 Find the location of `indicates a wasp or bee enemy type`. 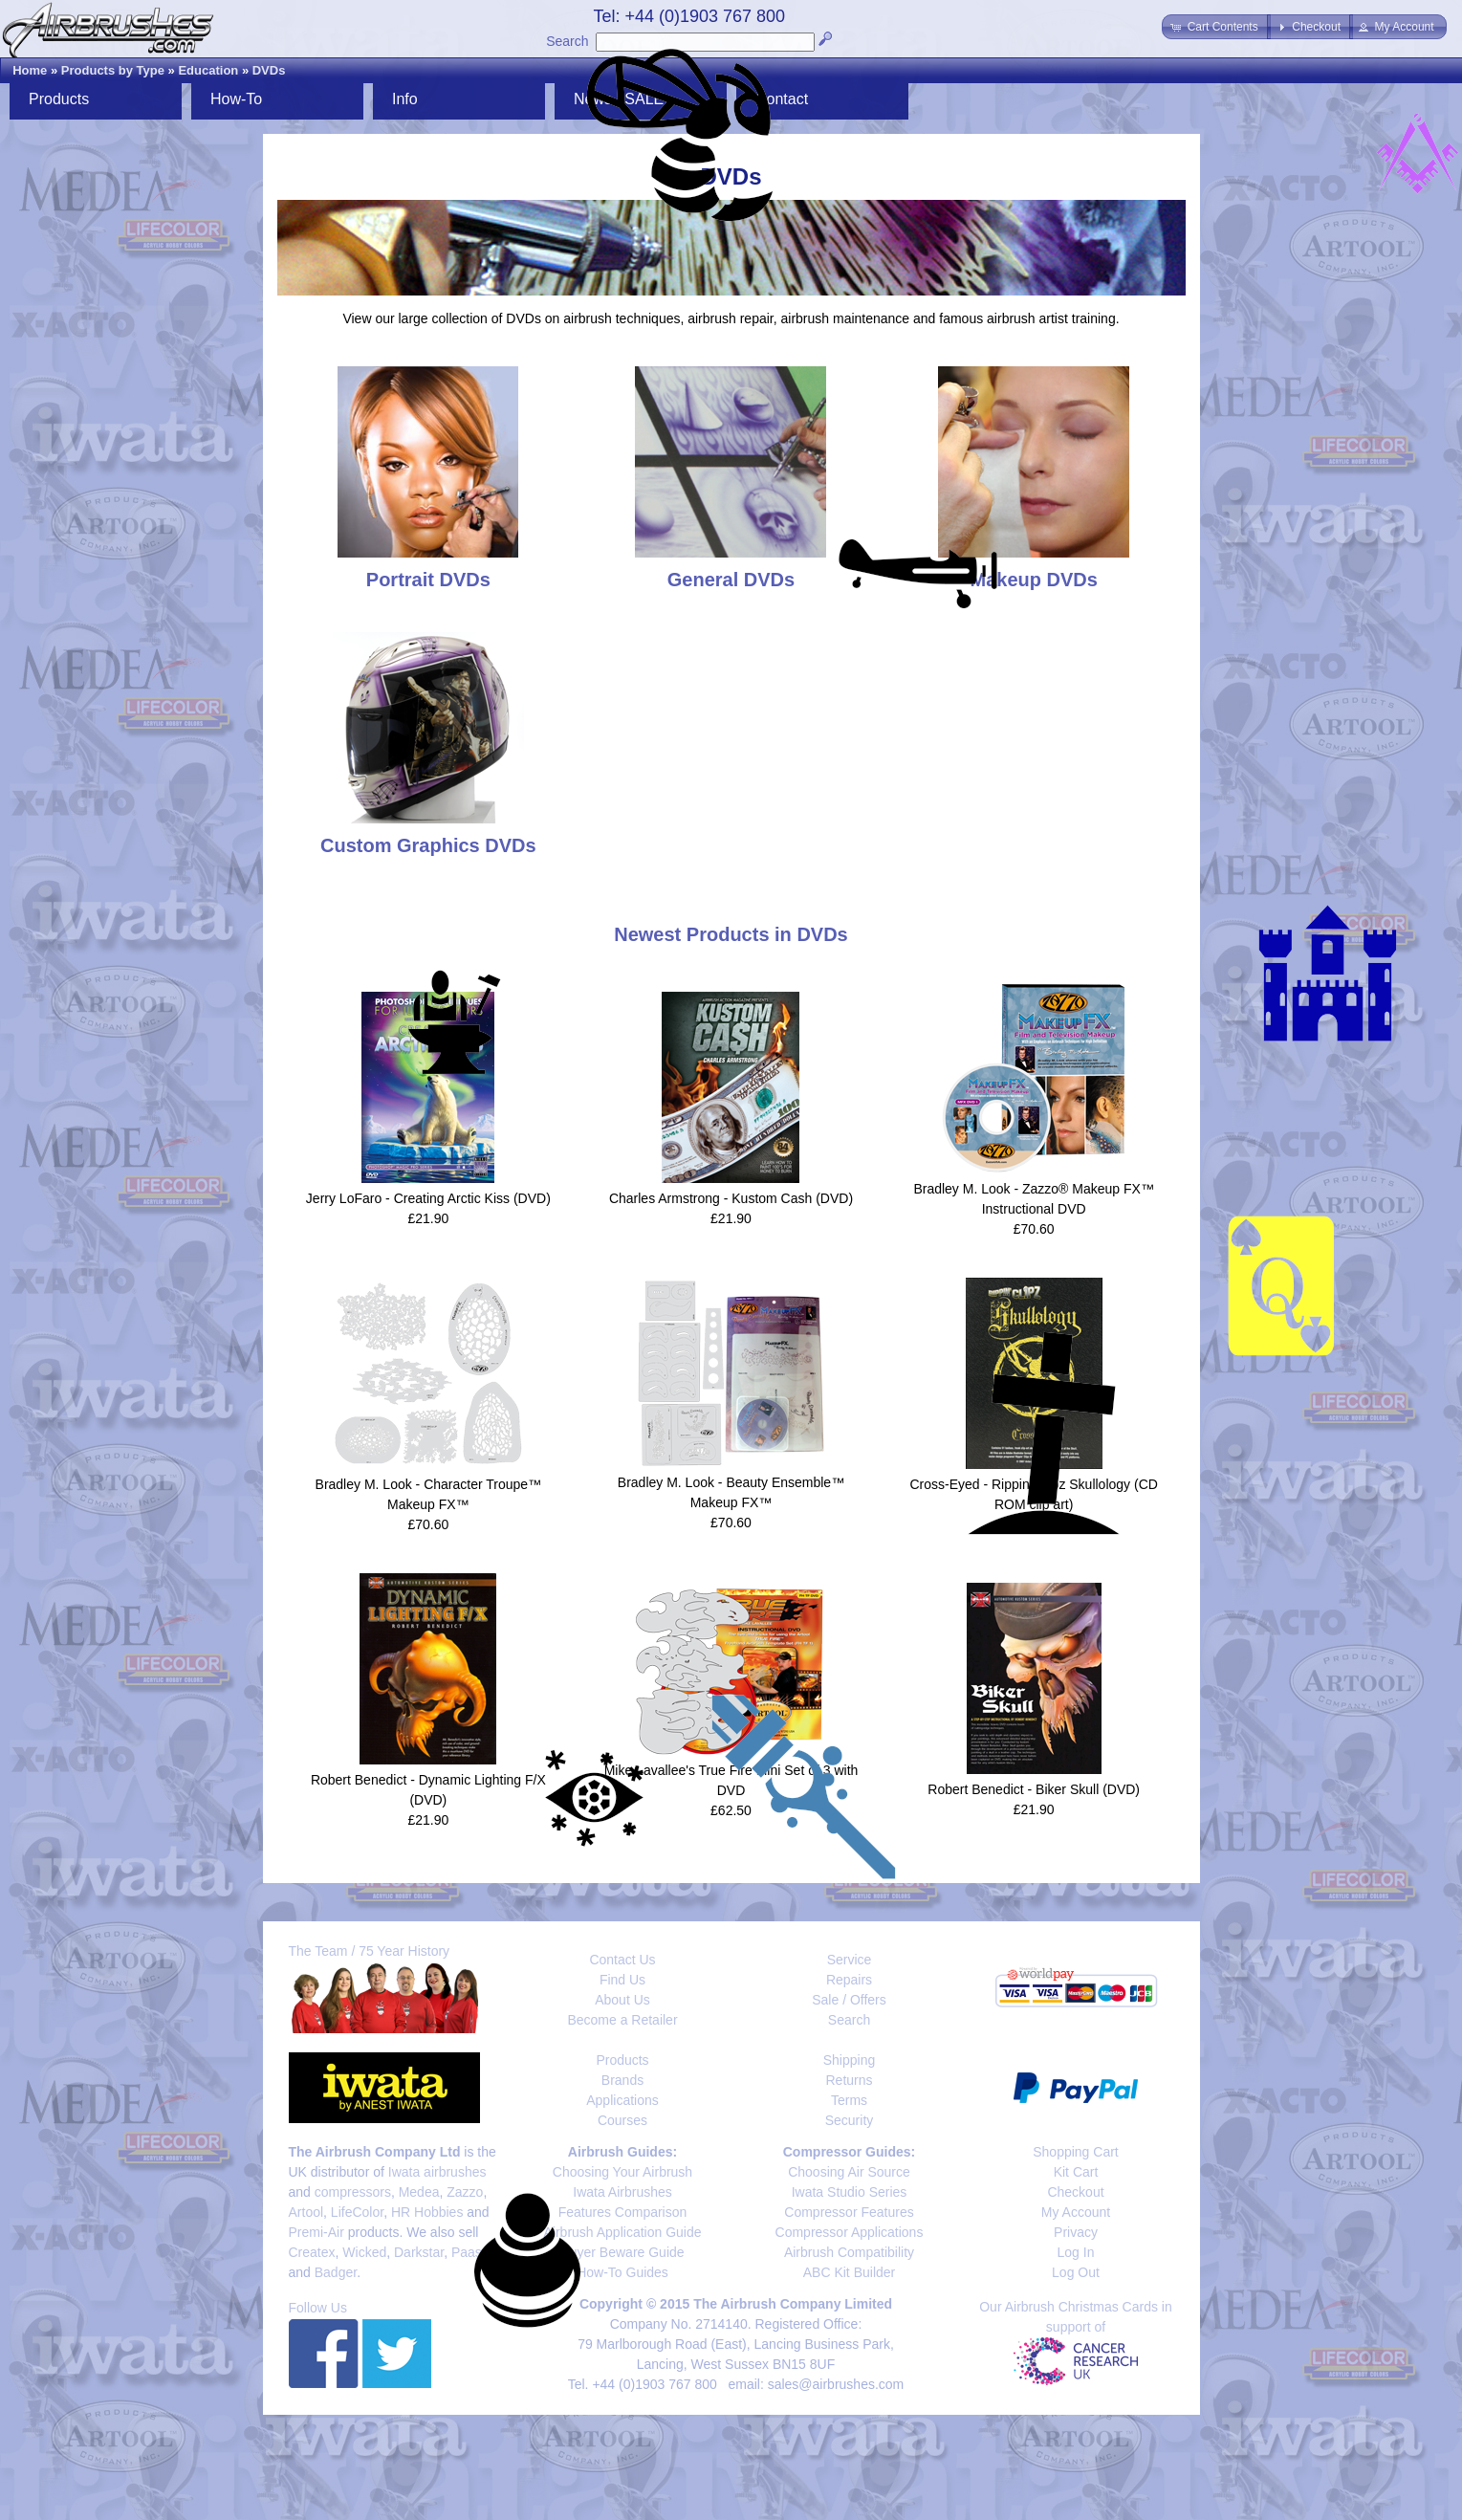

indicates a wasp or bee enemy type is located at coordinates (679, 132).